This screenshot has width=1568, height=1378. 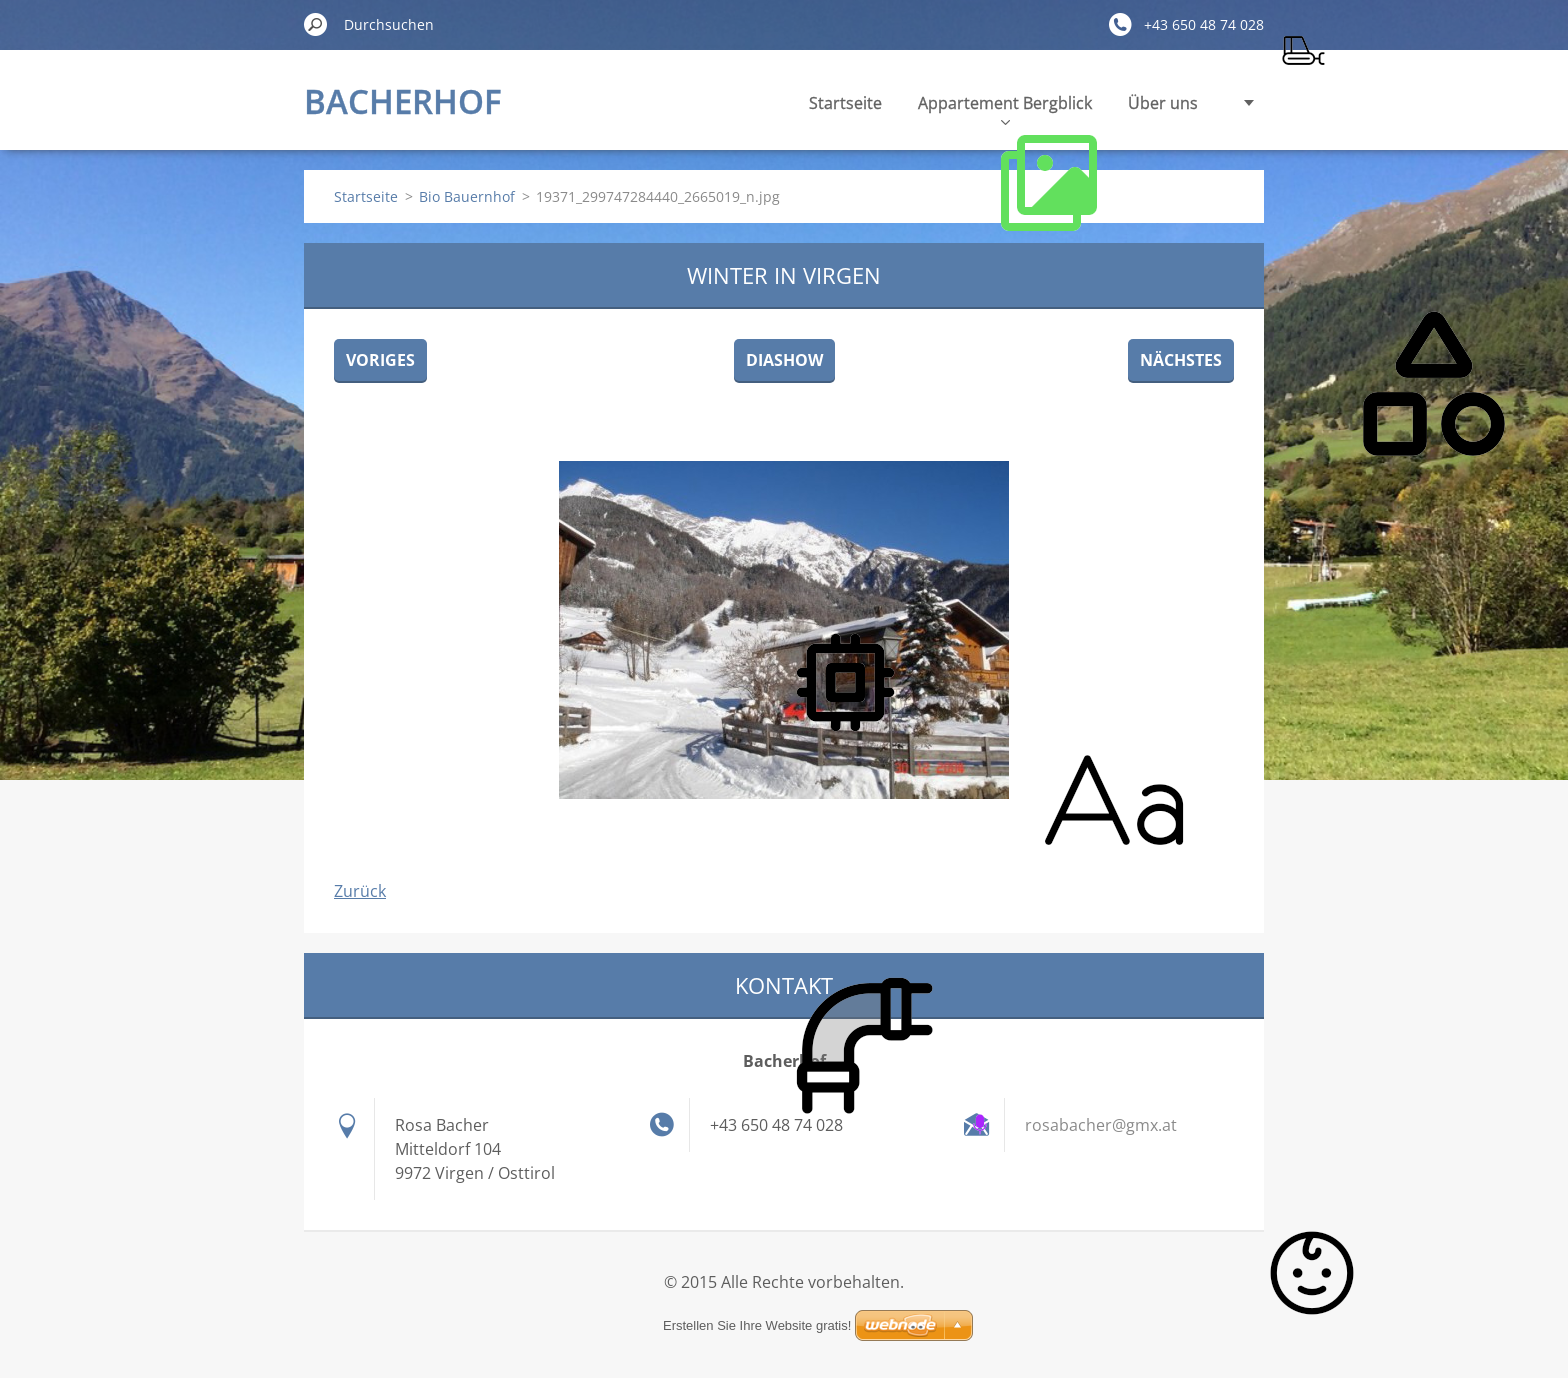 I want to click on tap to use voice input, so click(x=980, y=1124).